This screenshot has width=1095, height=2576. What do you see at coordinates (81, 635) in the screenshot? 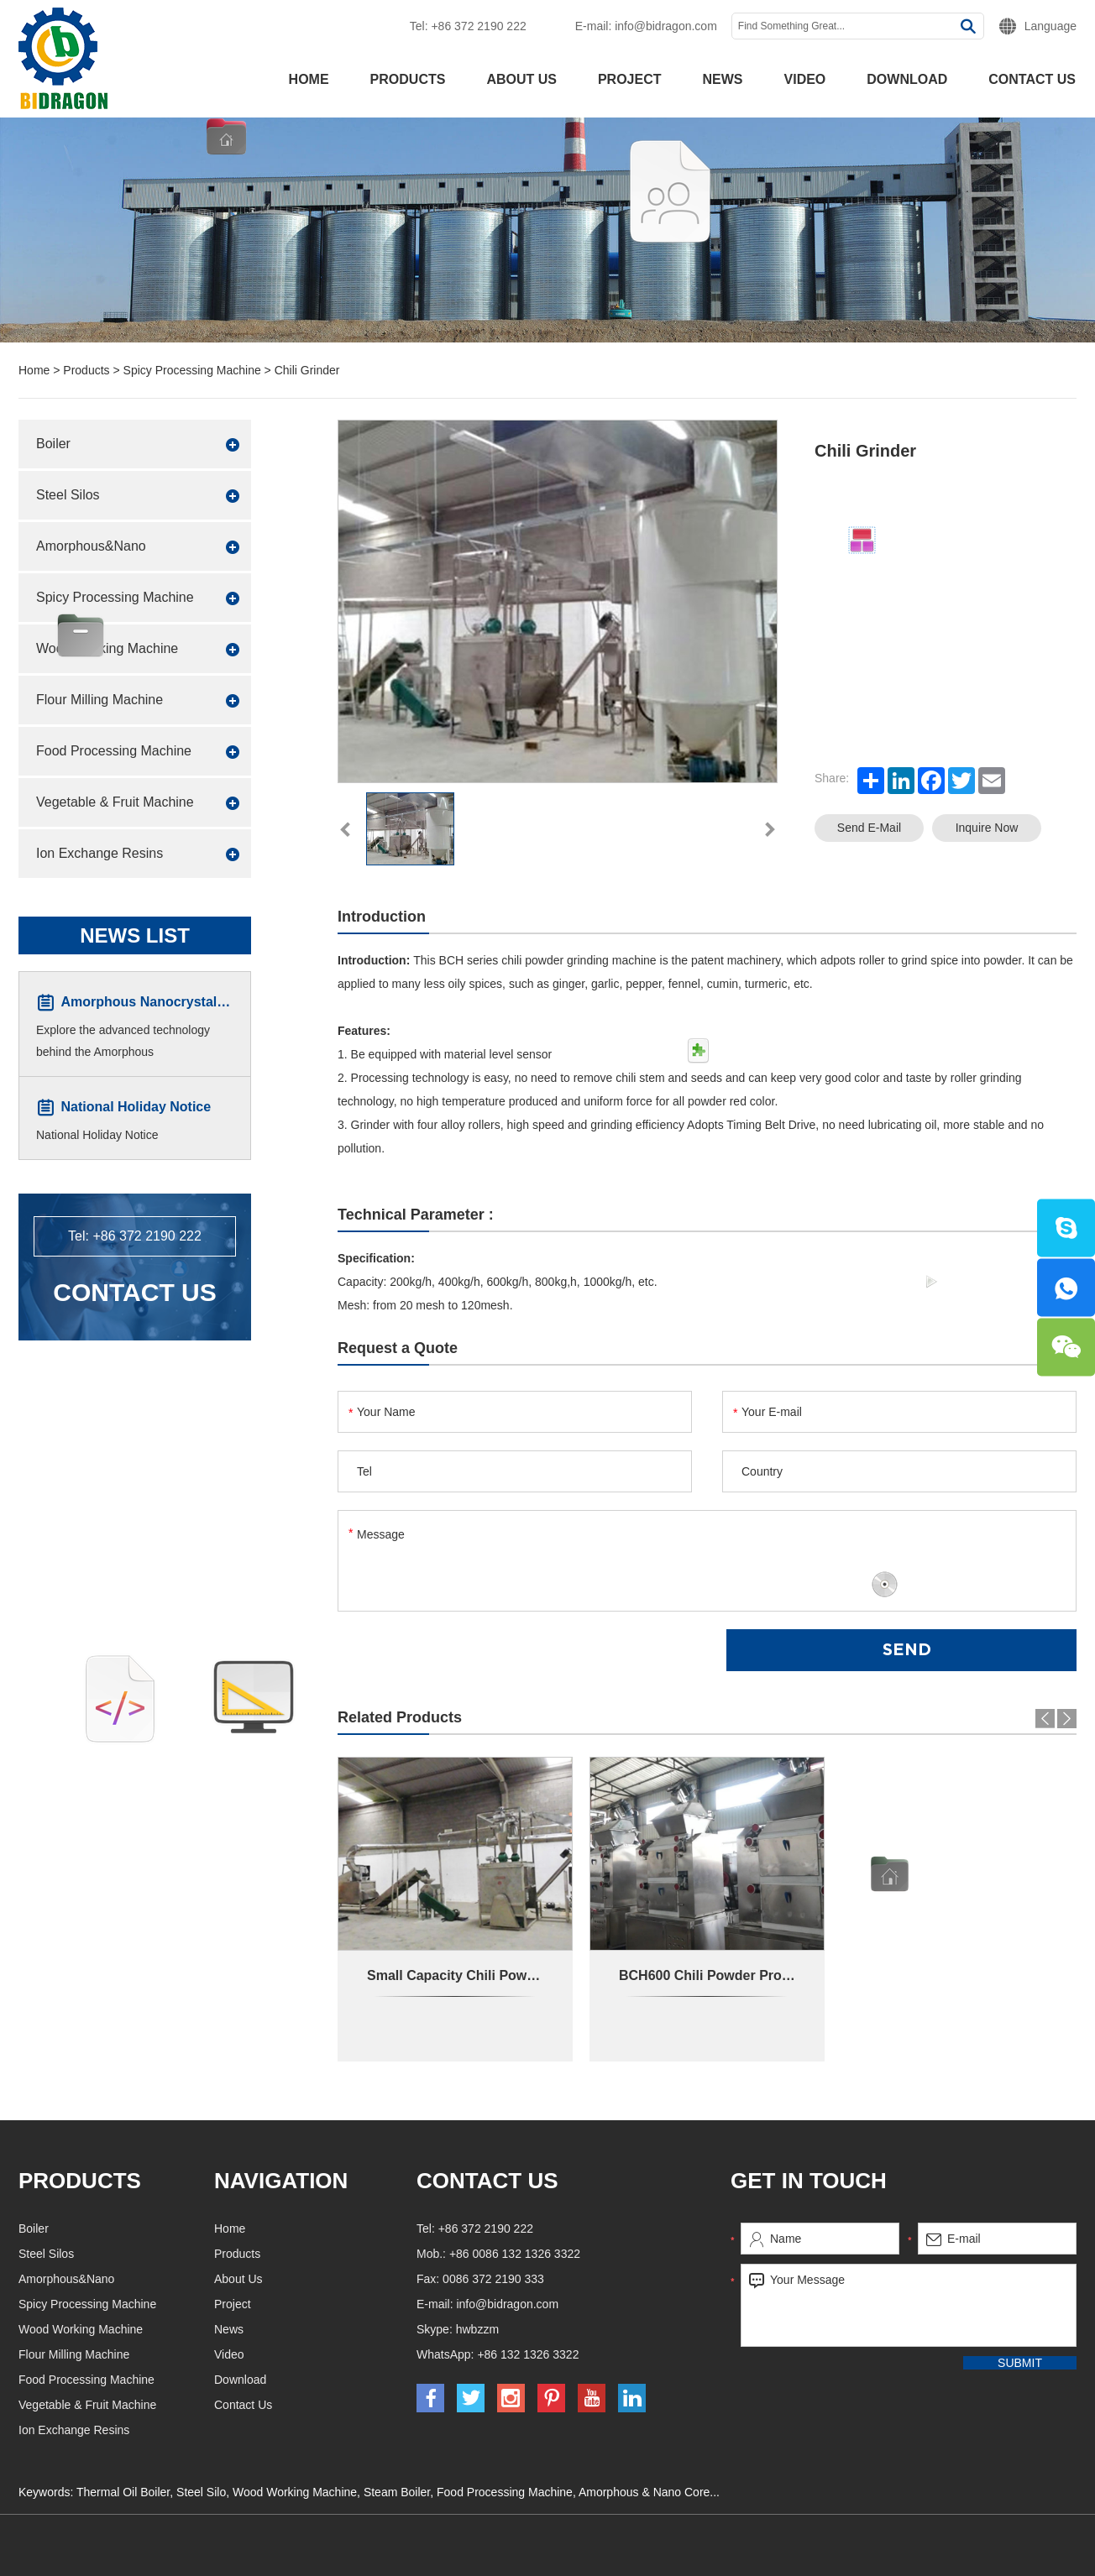
I see `open the file manager application` at bounding box center [81, 635].